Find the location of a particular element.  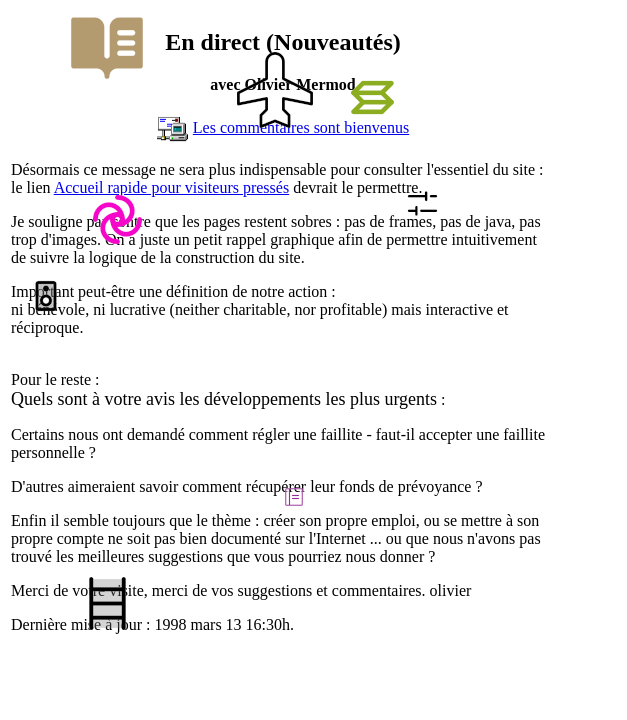

adjust settings or preferences is located at coordinates (422, 203).